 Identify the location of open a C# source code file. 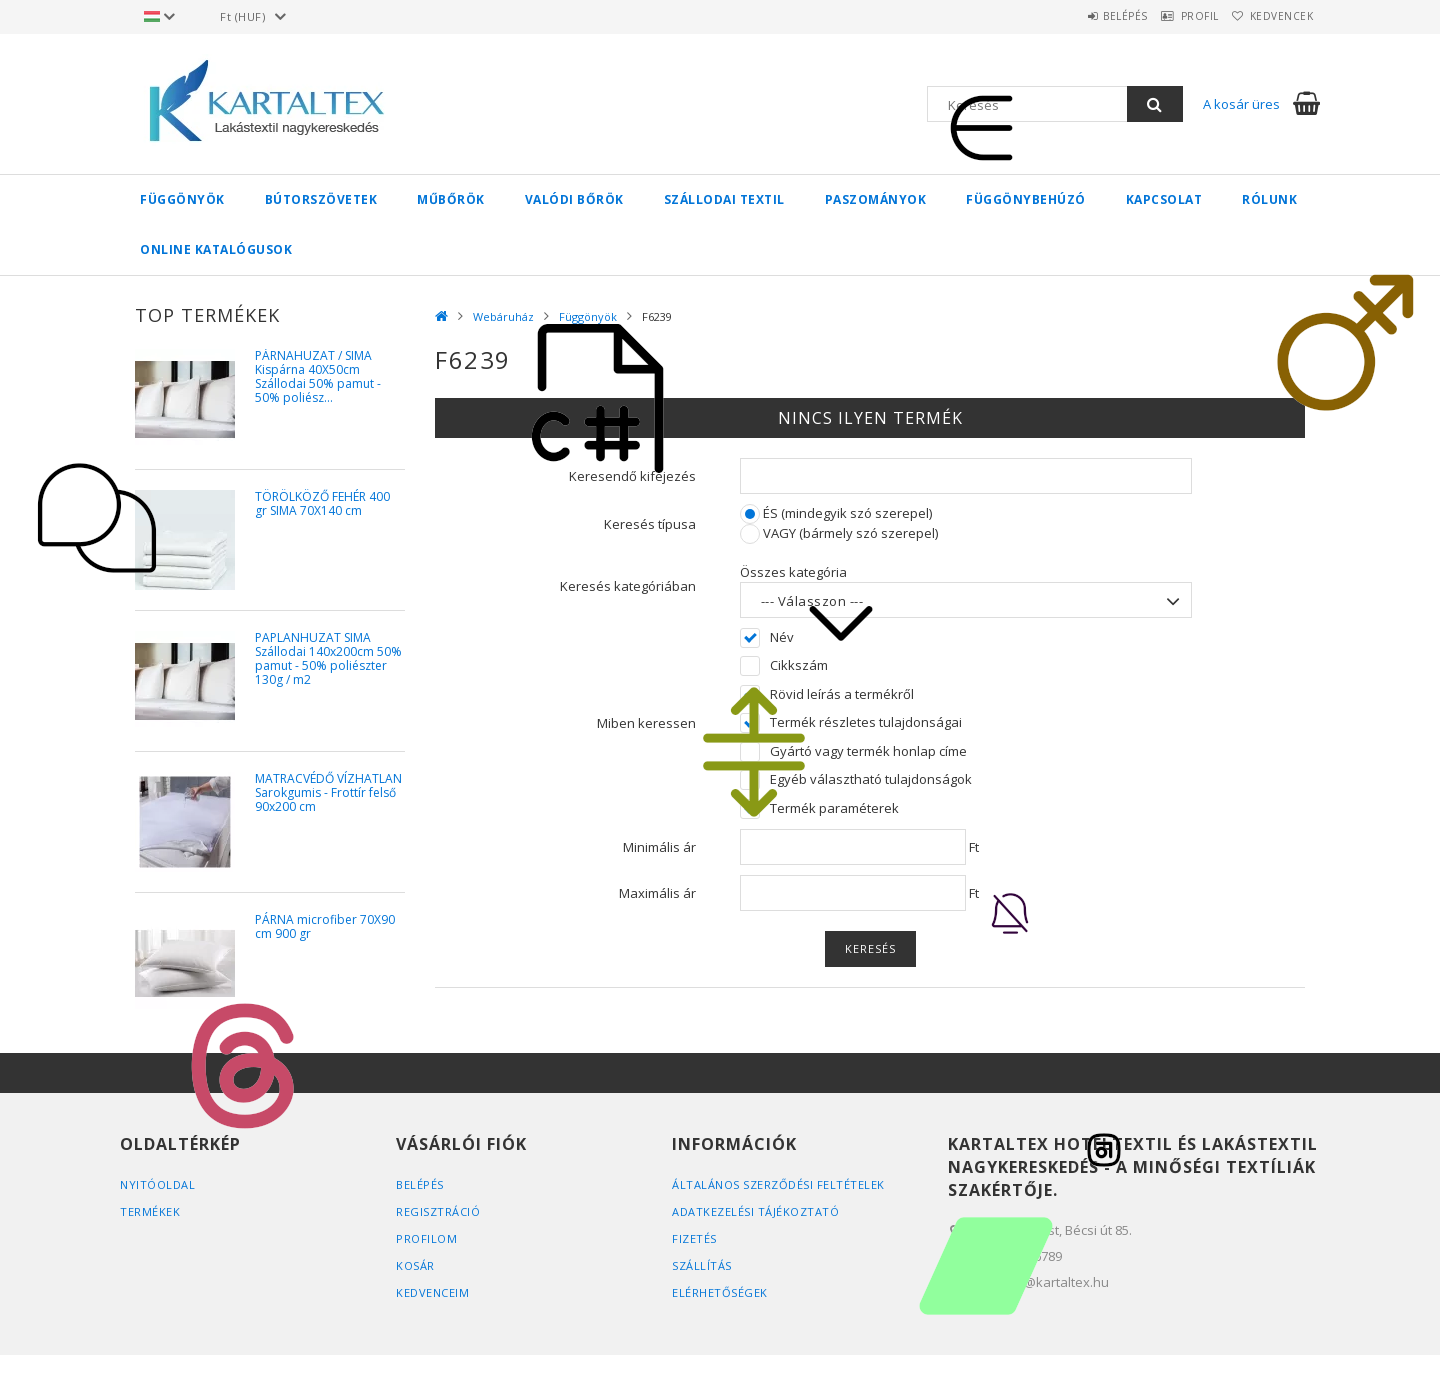
(600, 398).